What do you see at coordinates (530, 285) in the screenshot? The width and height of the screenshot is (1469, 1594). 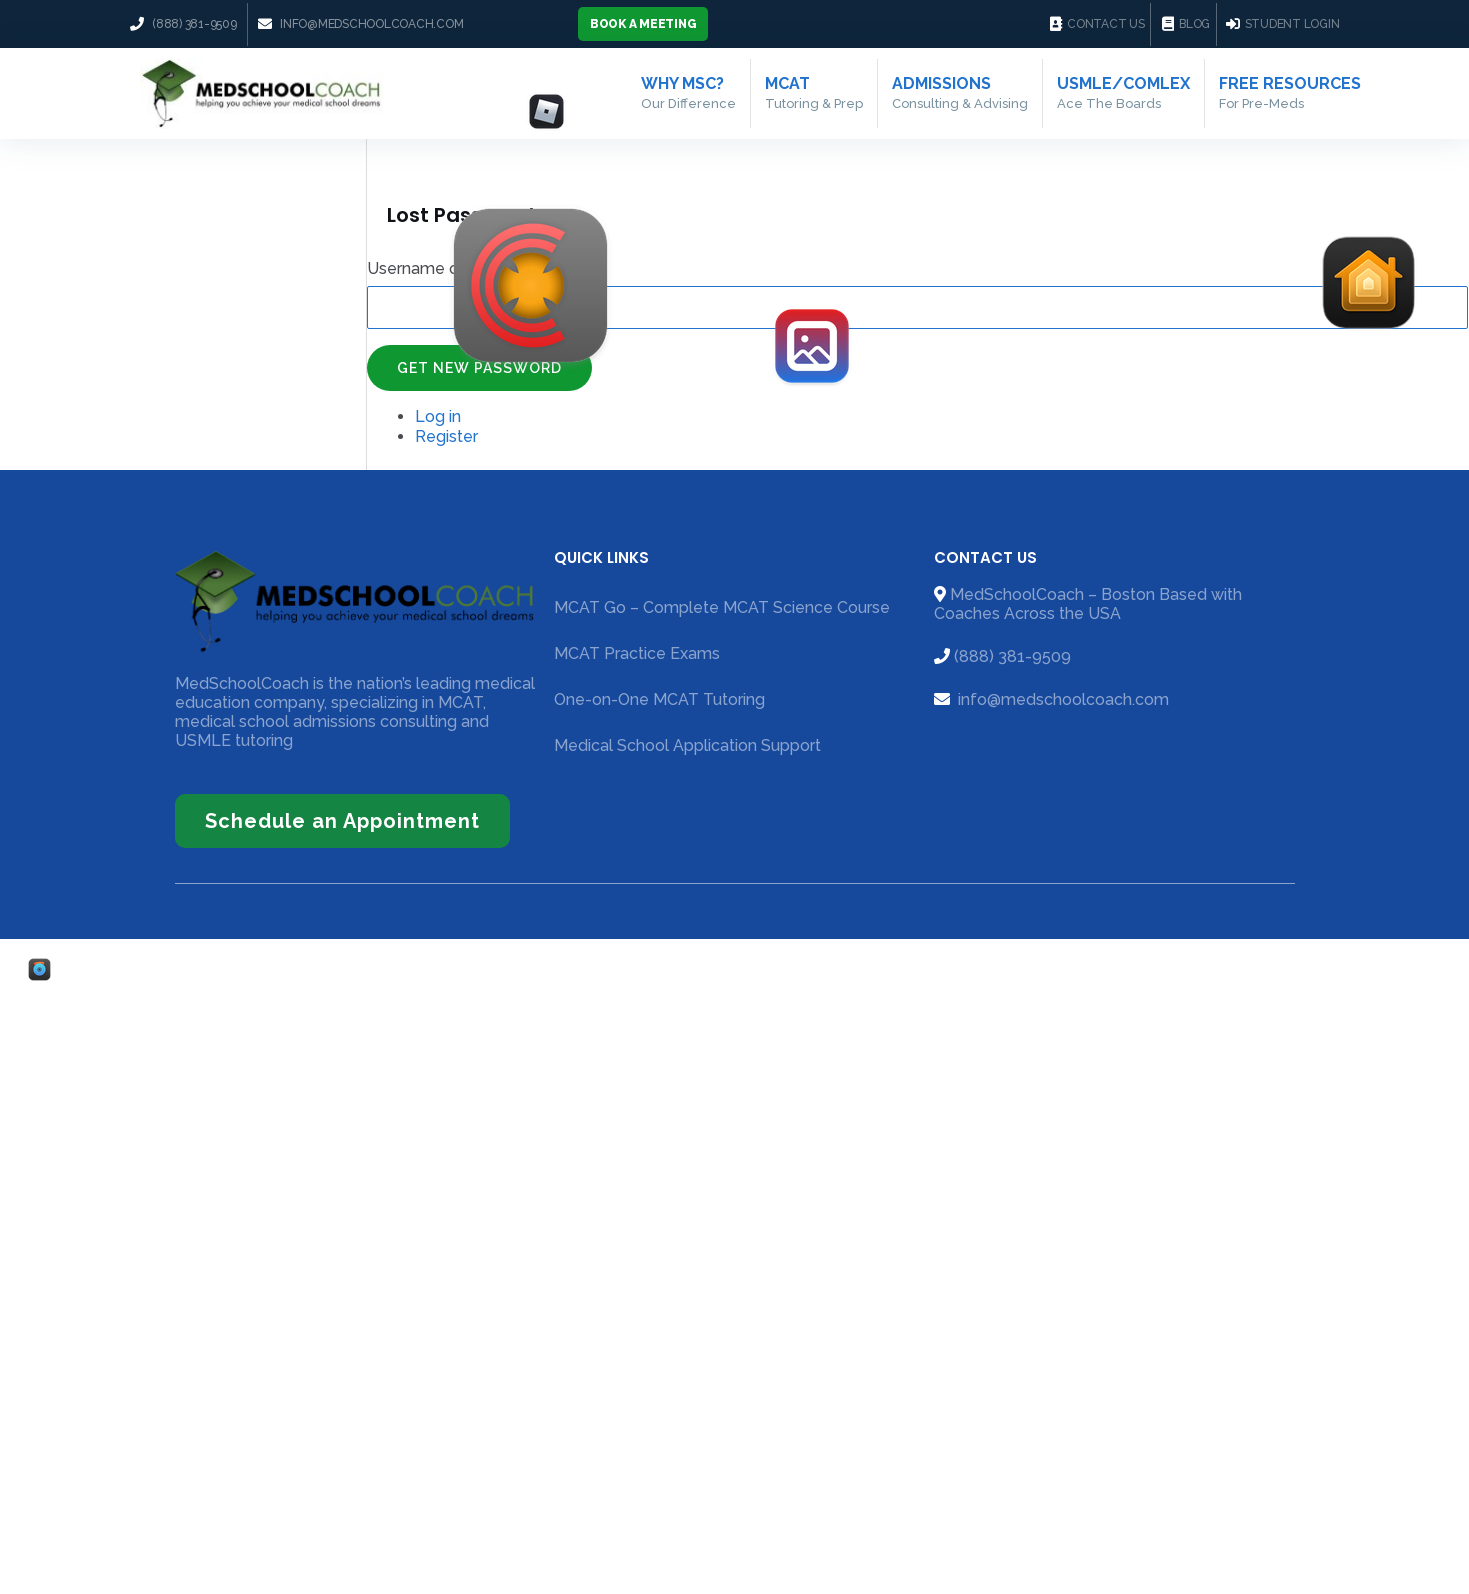 I see `launch OpenRA Command & Conquer game` at bounding box center [530, 285].